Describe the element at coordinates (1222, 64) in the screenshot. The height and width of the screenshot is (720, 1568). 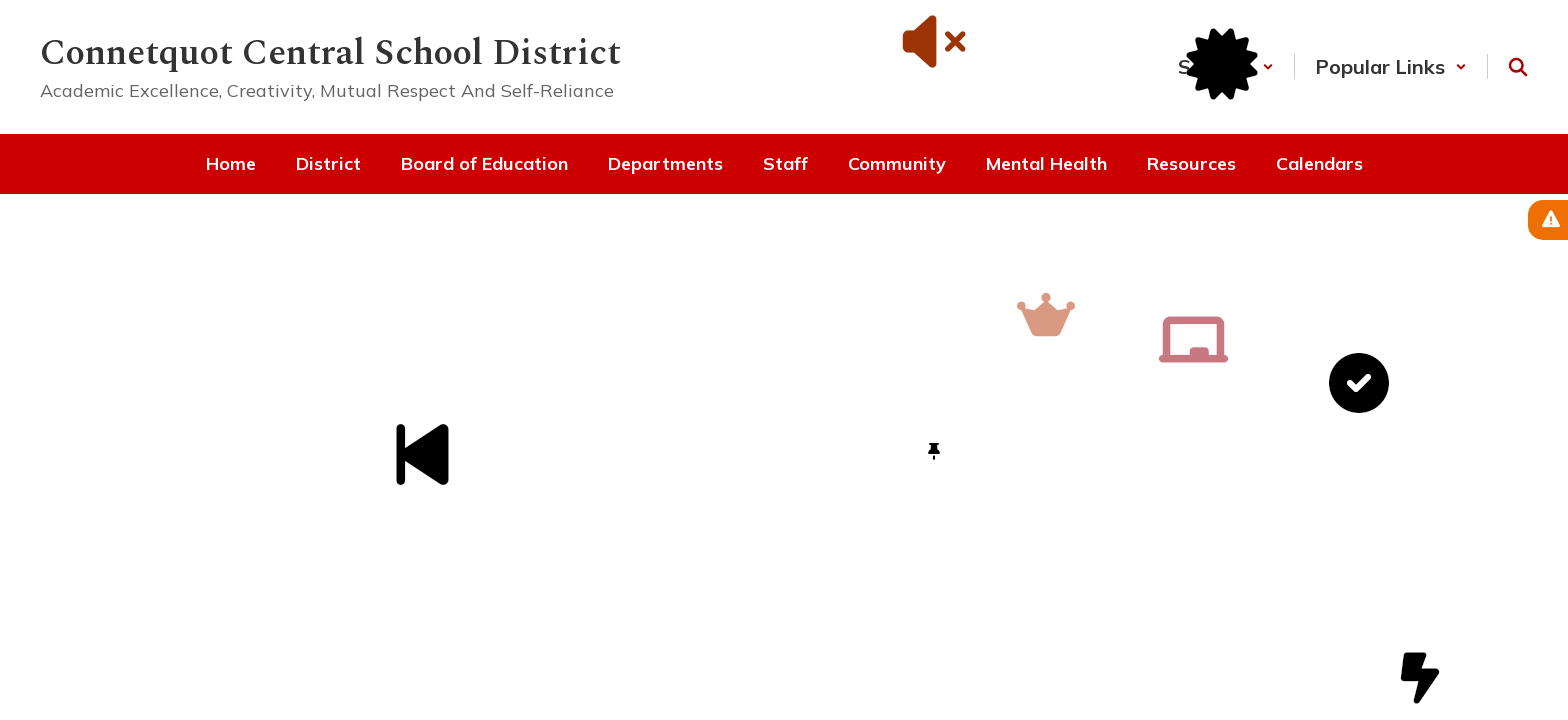
I see `indicates a certified or verified status` at that location.